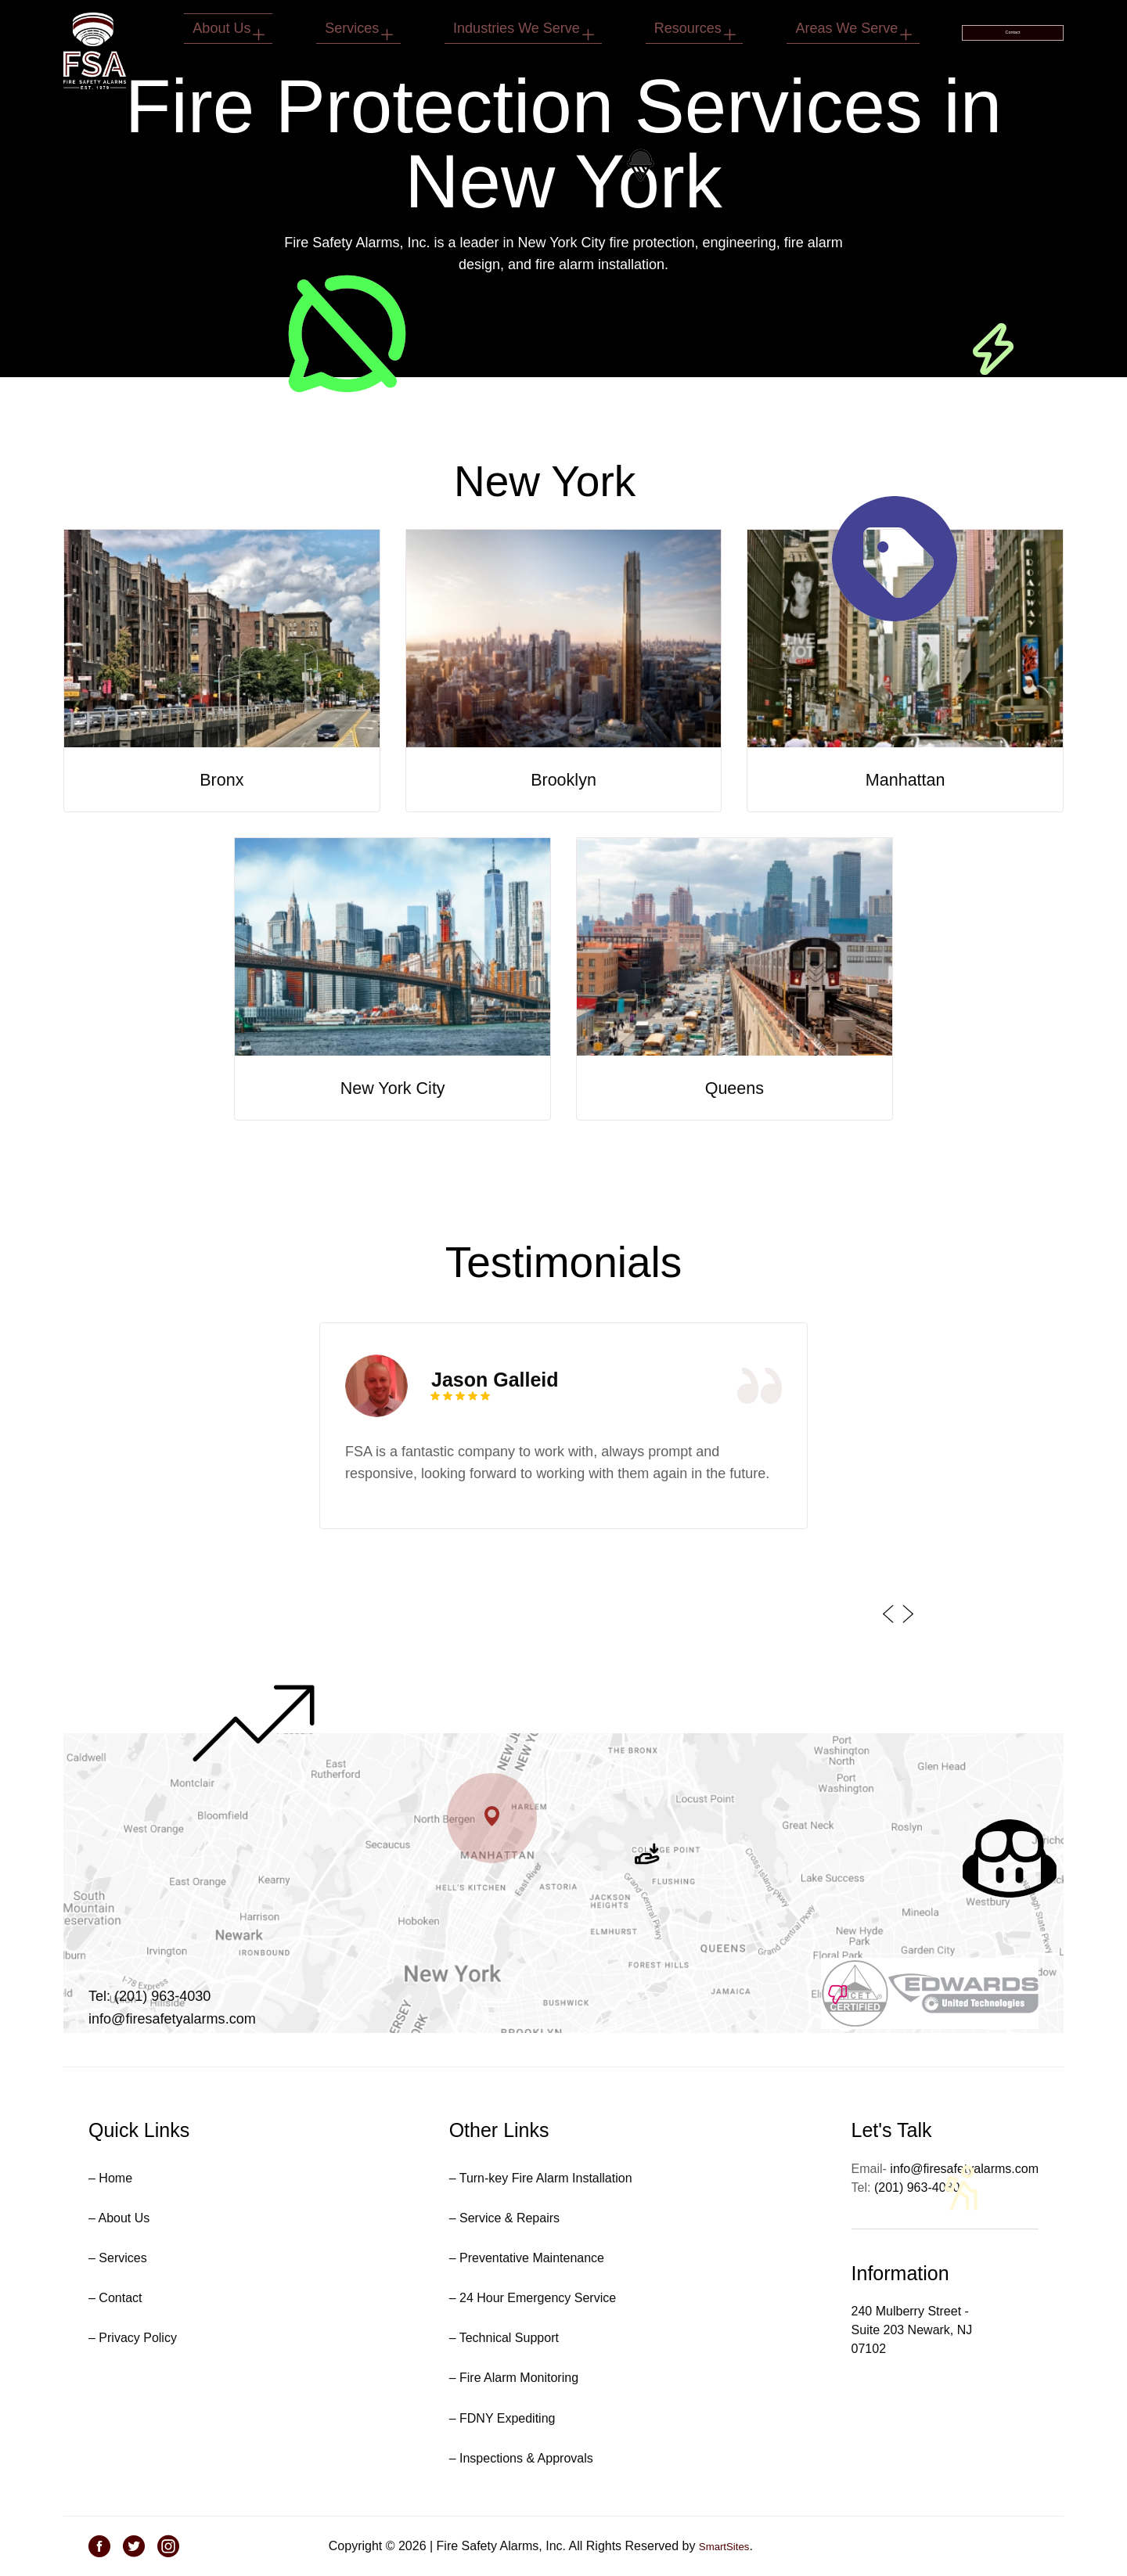  Describe the element at coordinates (640, 164) in the screenshot. I see `browse dessert or ice cream options` at that location.